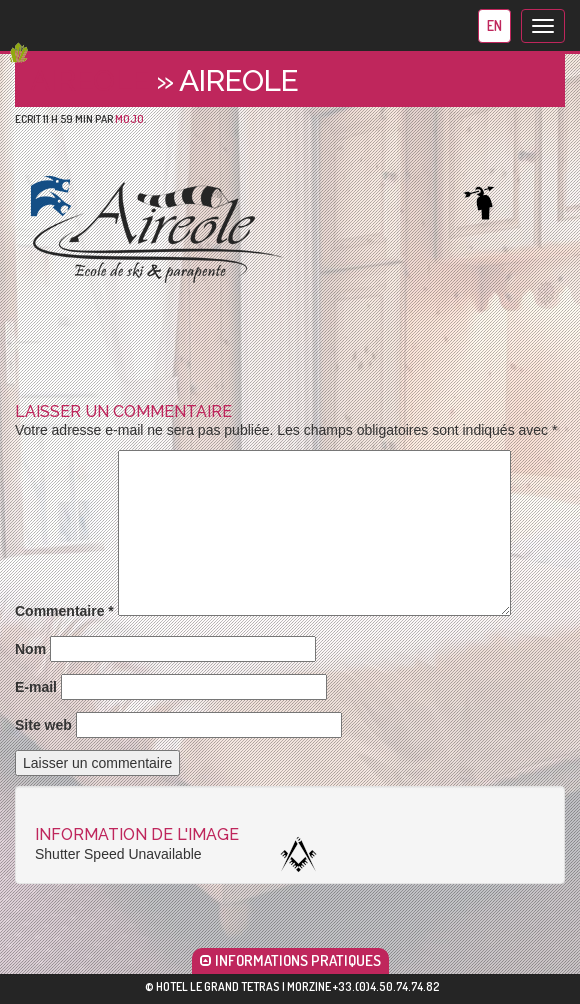  What do you see at coordinates (298, 854) in the screenshot?
I see `freemasonry or masonic lodge symbol` at bounding box center [298, 854].